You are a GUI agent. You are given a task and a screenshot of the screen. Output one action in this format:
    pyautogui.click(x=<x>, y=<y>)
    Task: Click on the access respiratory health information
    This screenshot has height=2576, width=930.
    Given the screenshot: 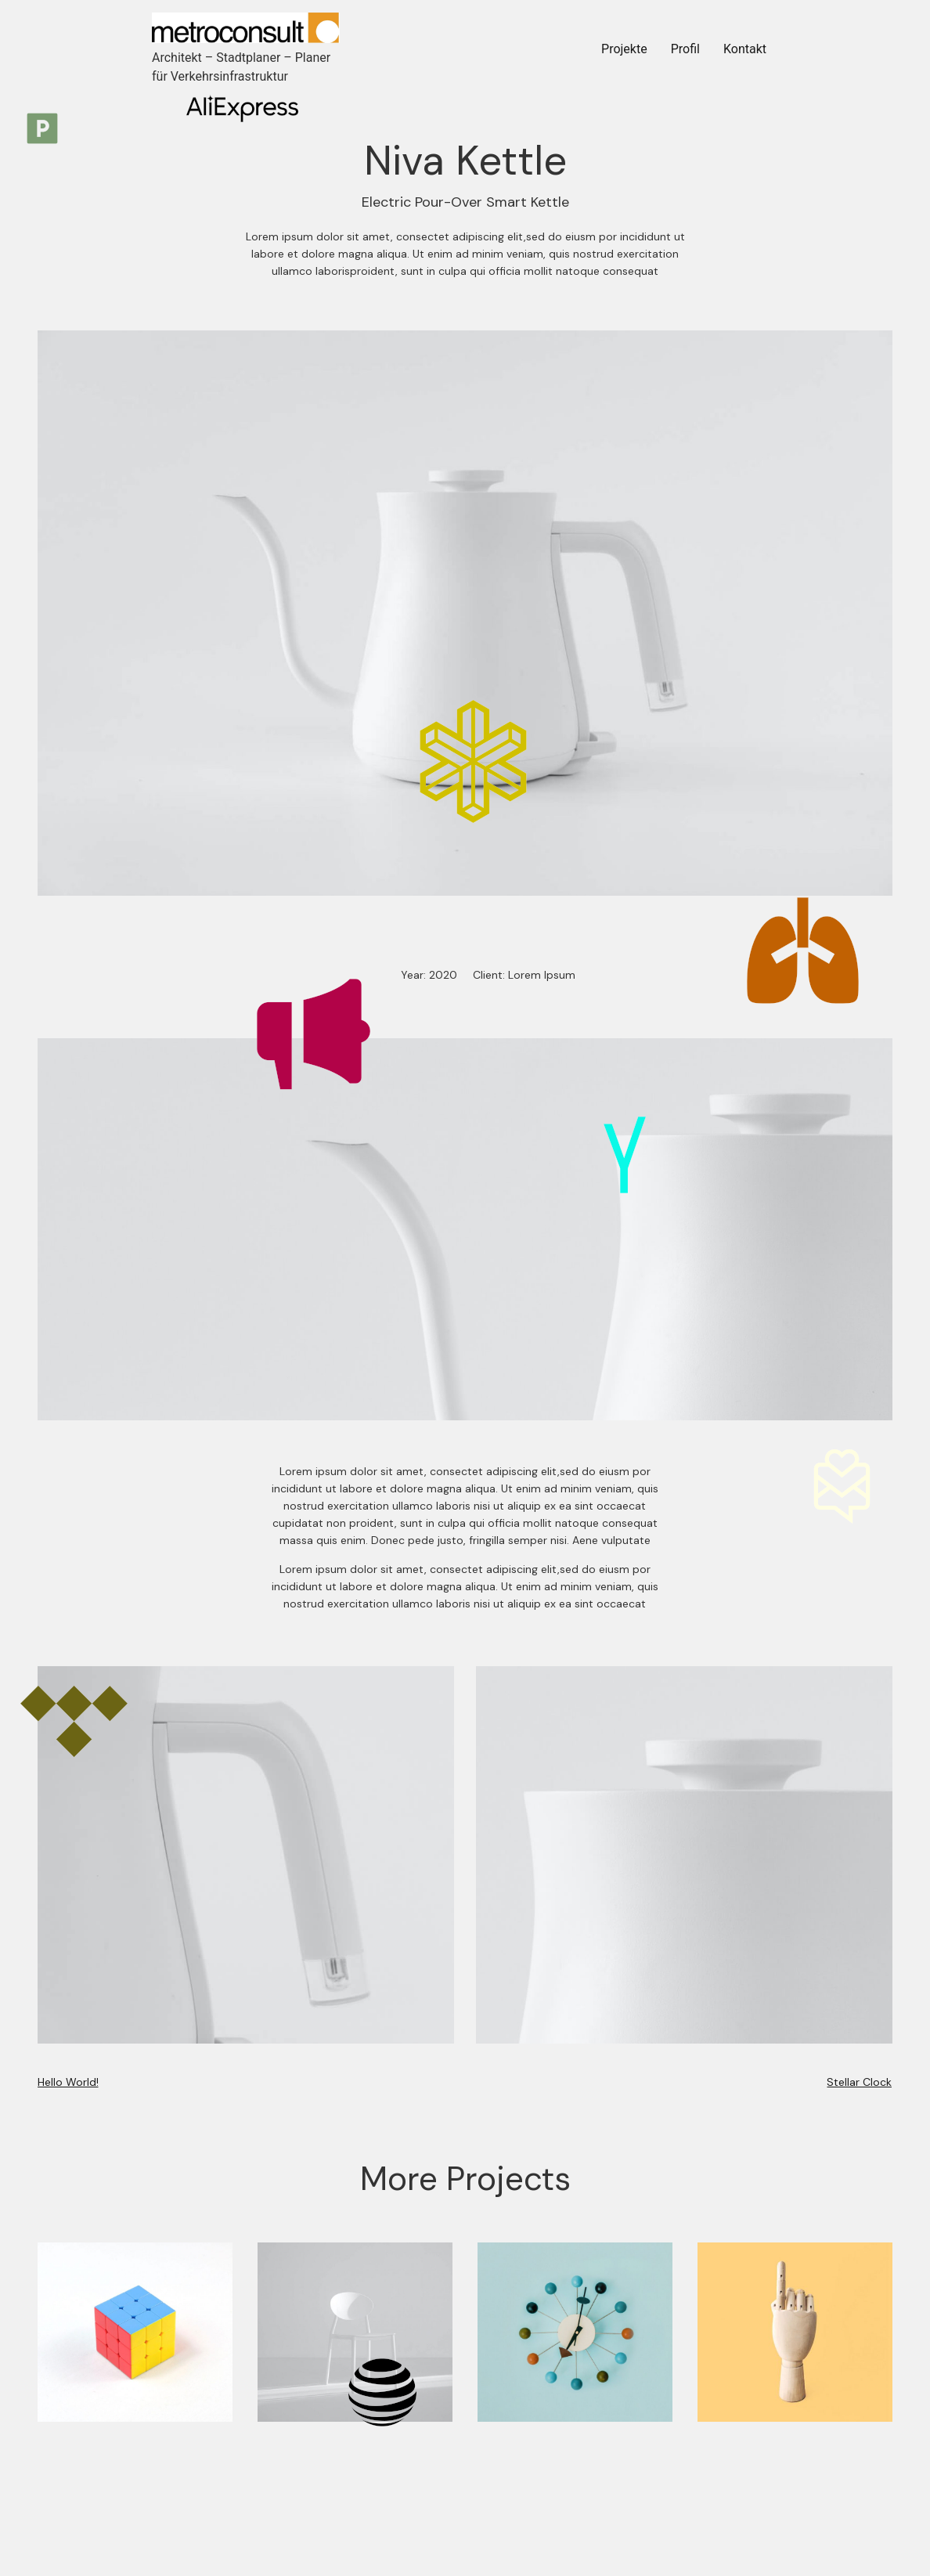 What is the action you would take?
    pyautogui.click(x=802, y=953)
    